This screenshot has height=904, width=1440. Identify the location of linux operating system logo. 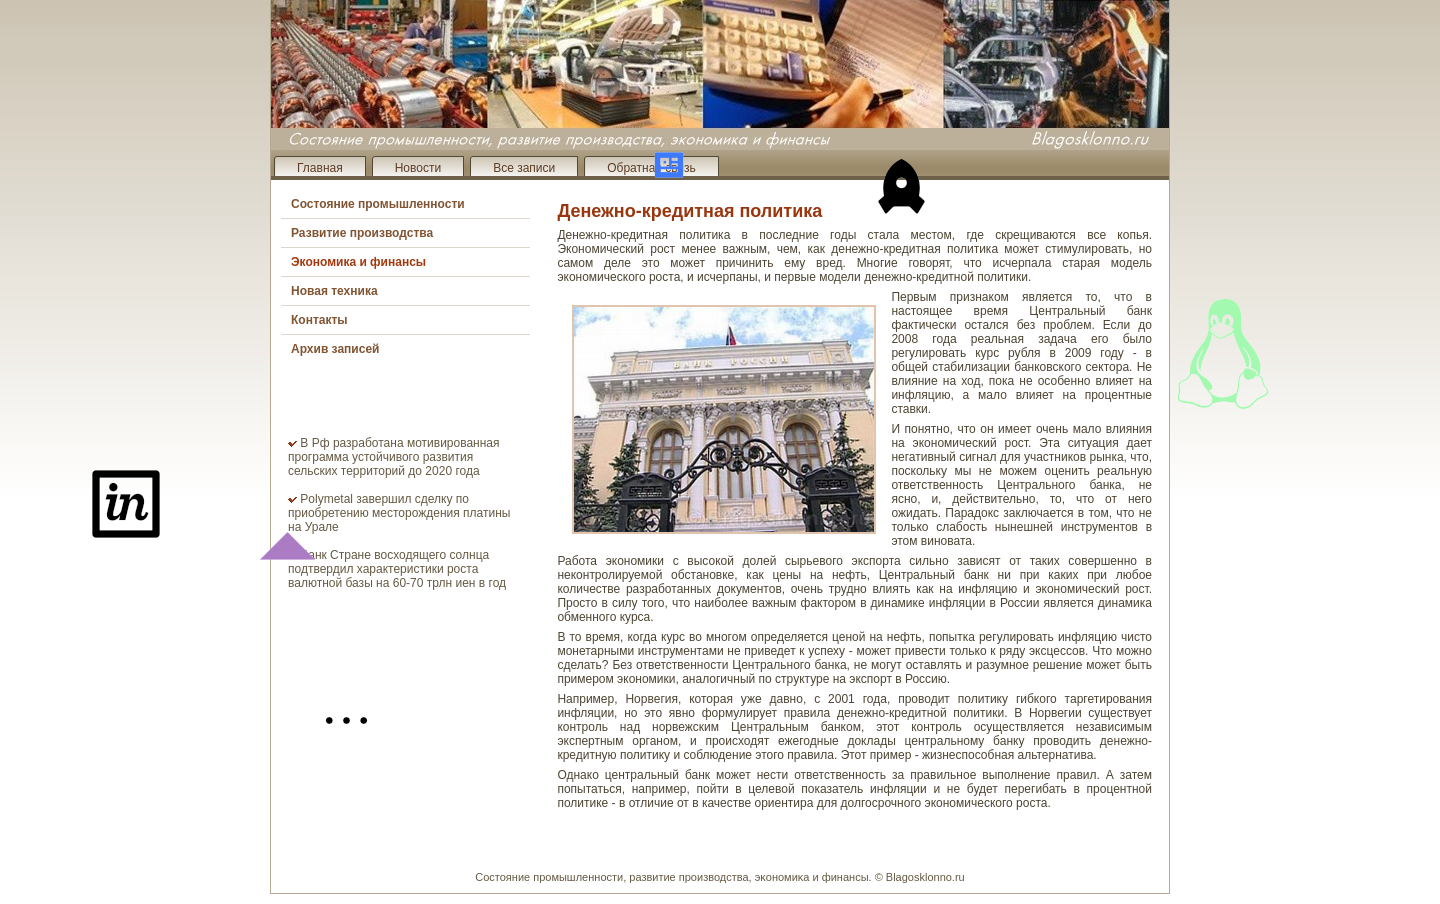
(1223, 354).